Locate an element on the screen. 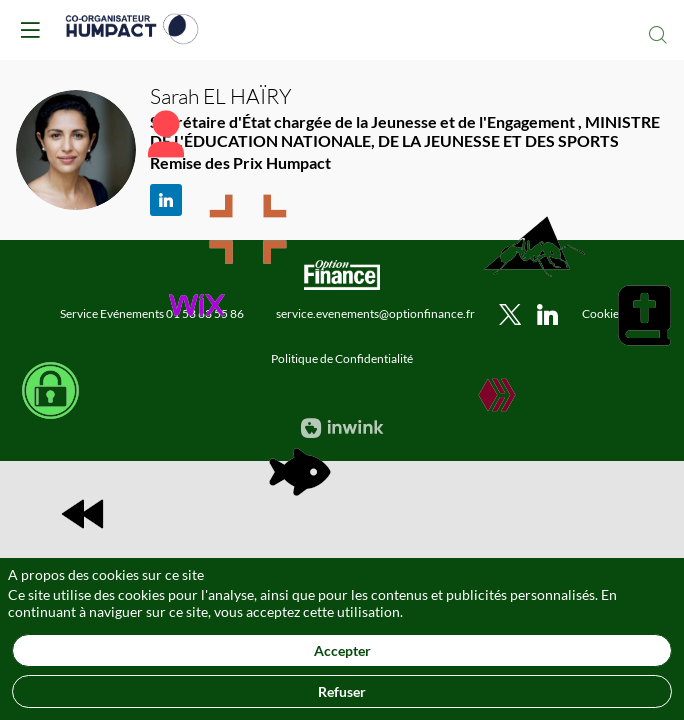  view your profile is located at coordinates (166, 135).